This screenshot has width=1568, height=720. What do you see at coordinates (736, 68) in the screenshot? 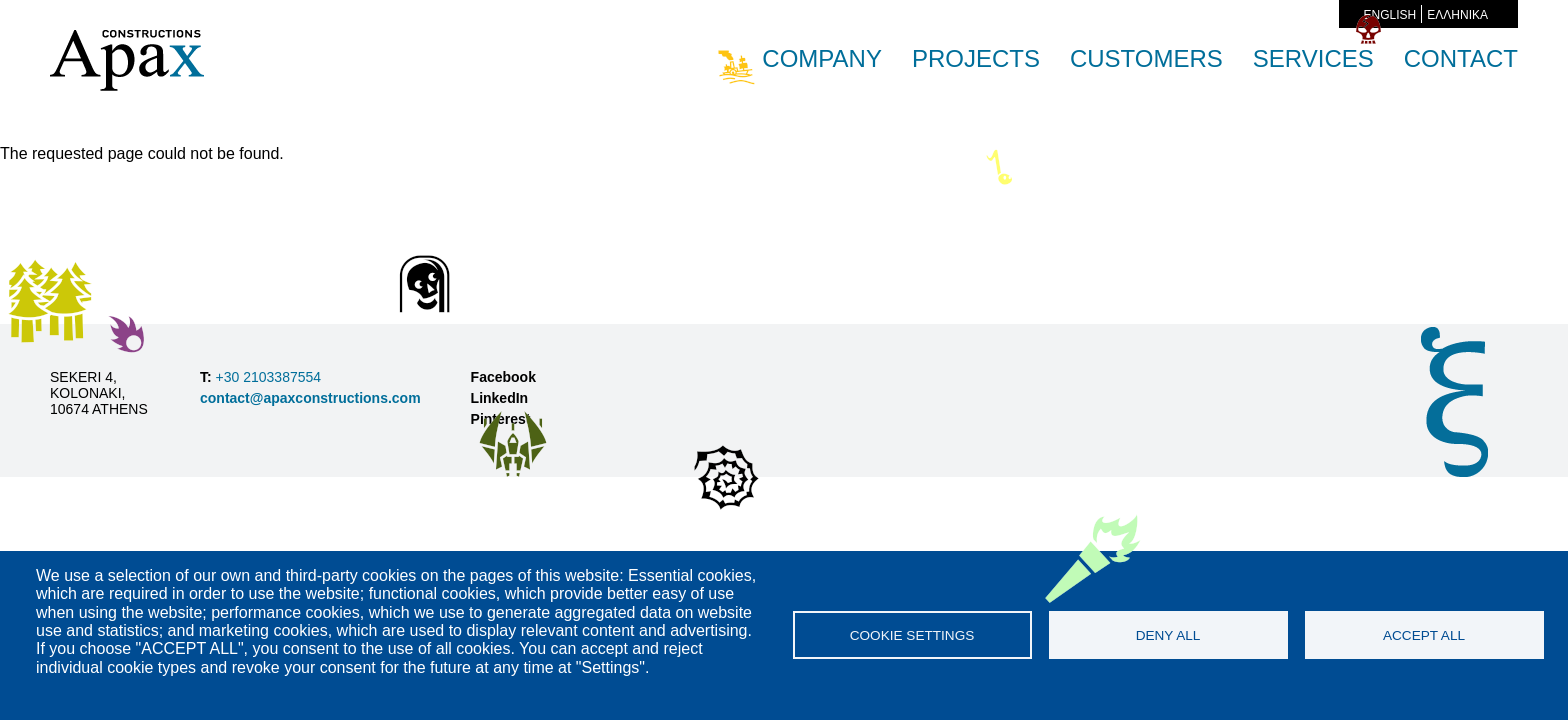
I see `view naval fleet or warship units` at bounding box center [736, 68].